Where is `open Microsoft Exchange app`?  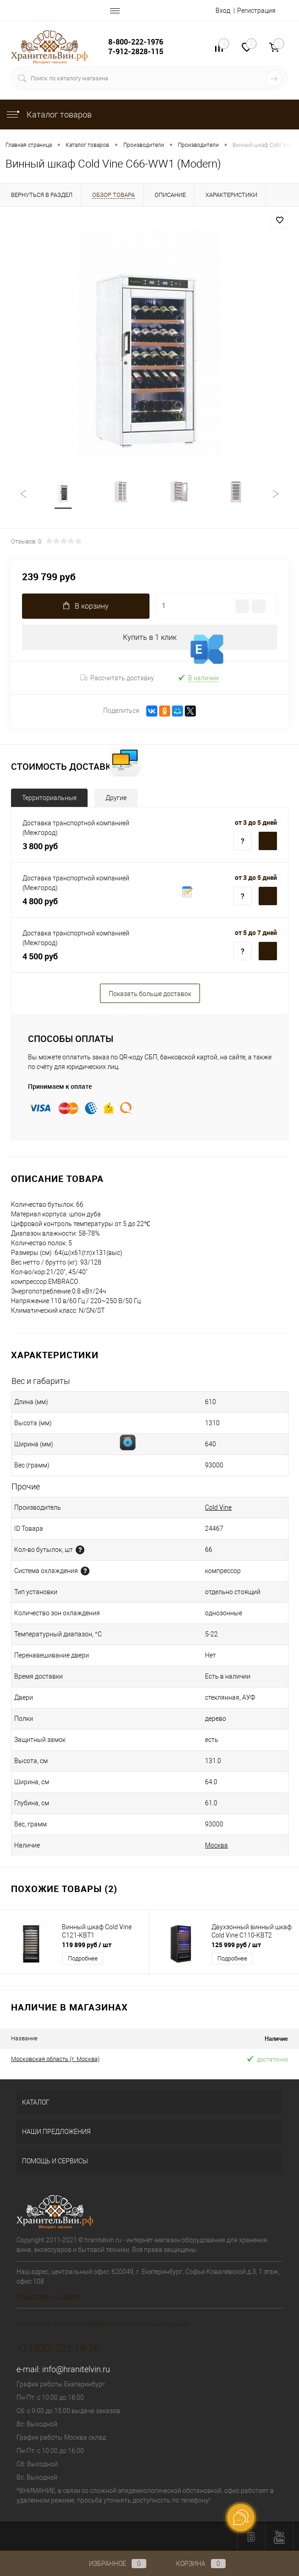
open Microsoft Exchange app is located at coordinates (207, 649).